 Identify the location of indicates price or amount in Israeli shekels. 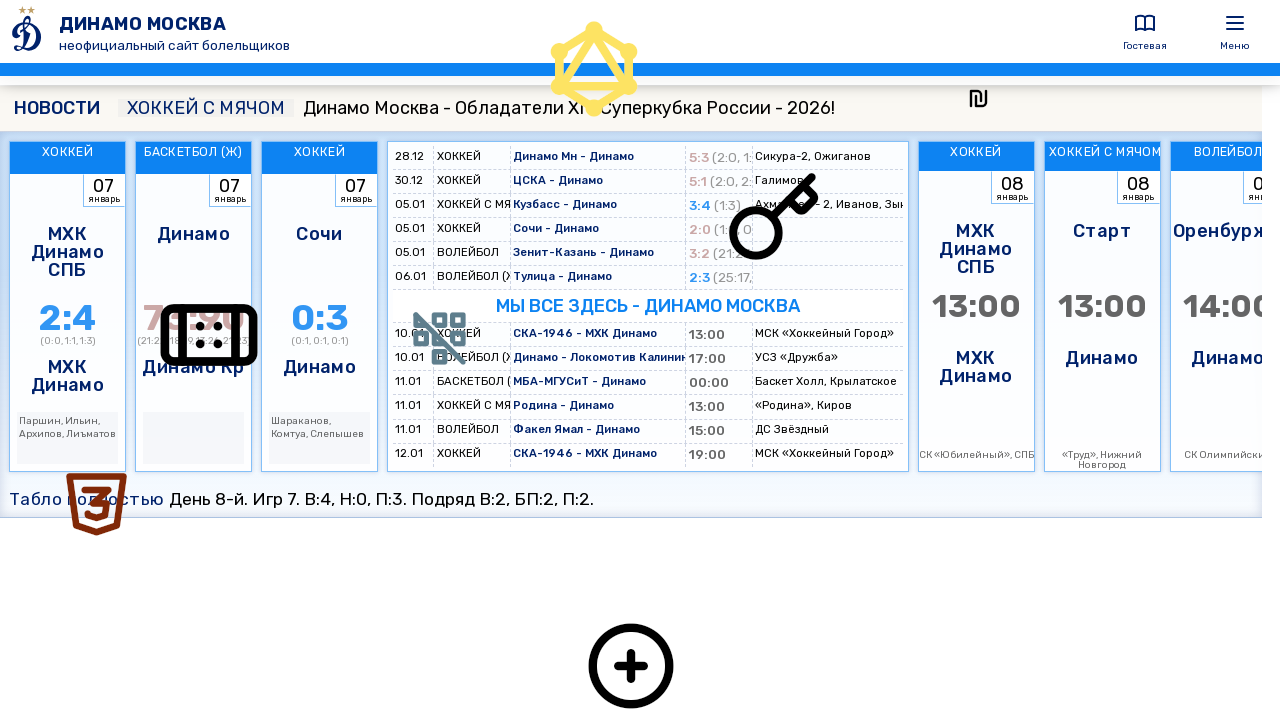
(978, 98).